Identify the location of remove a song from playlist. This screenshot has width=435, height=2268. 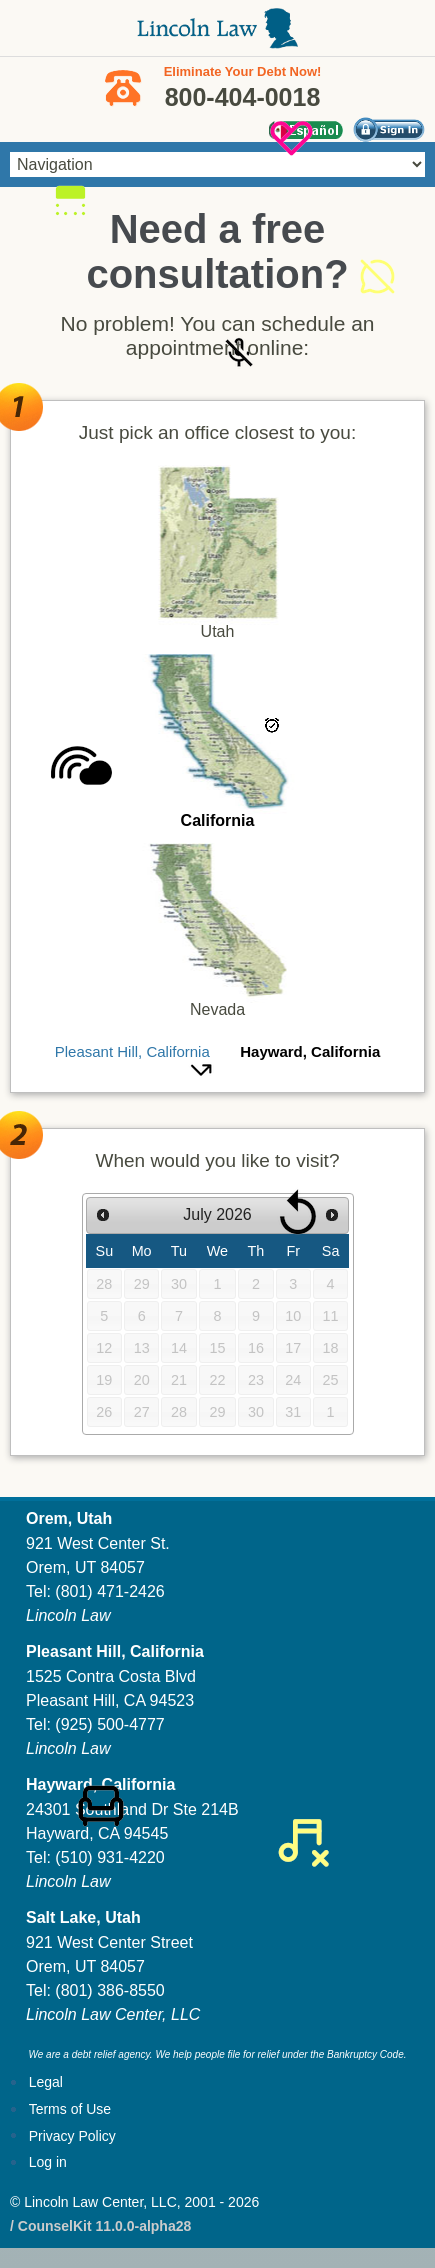
(302, 1840).